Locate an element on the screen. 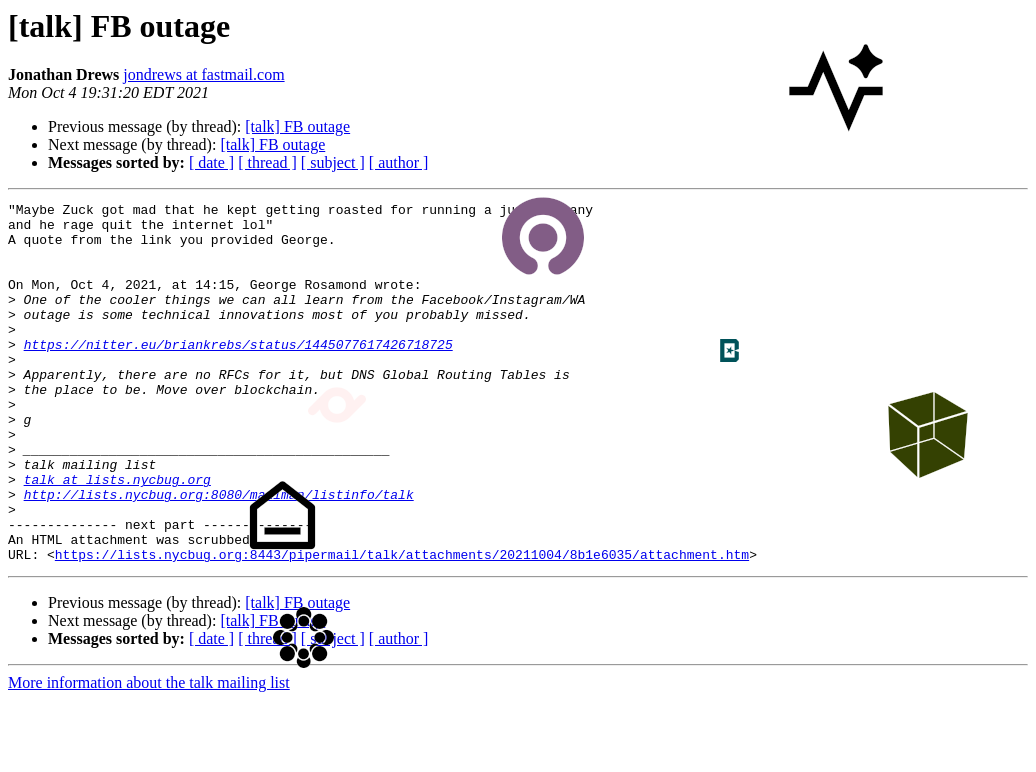  open source framework (OSF) logo is located at coordinates (303, 637).